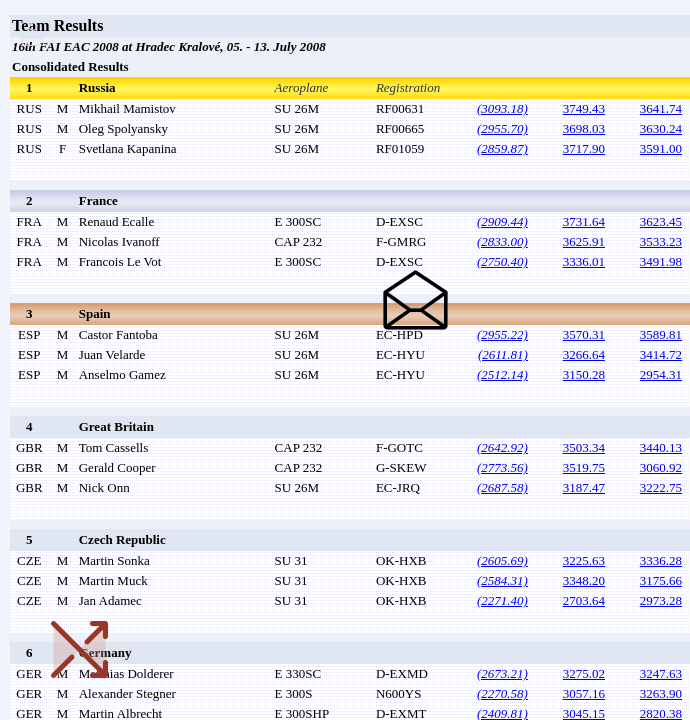 The width and height of the screenshot is (690, 720). I want to click on view an opened or read email, so click(415, 302).